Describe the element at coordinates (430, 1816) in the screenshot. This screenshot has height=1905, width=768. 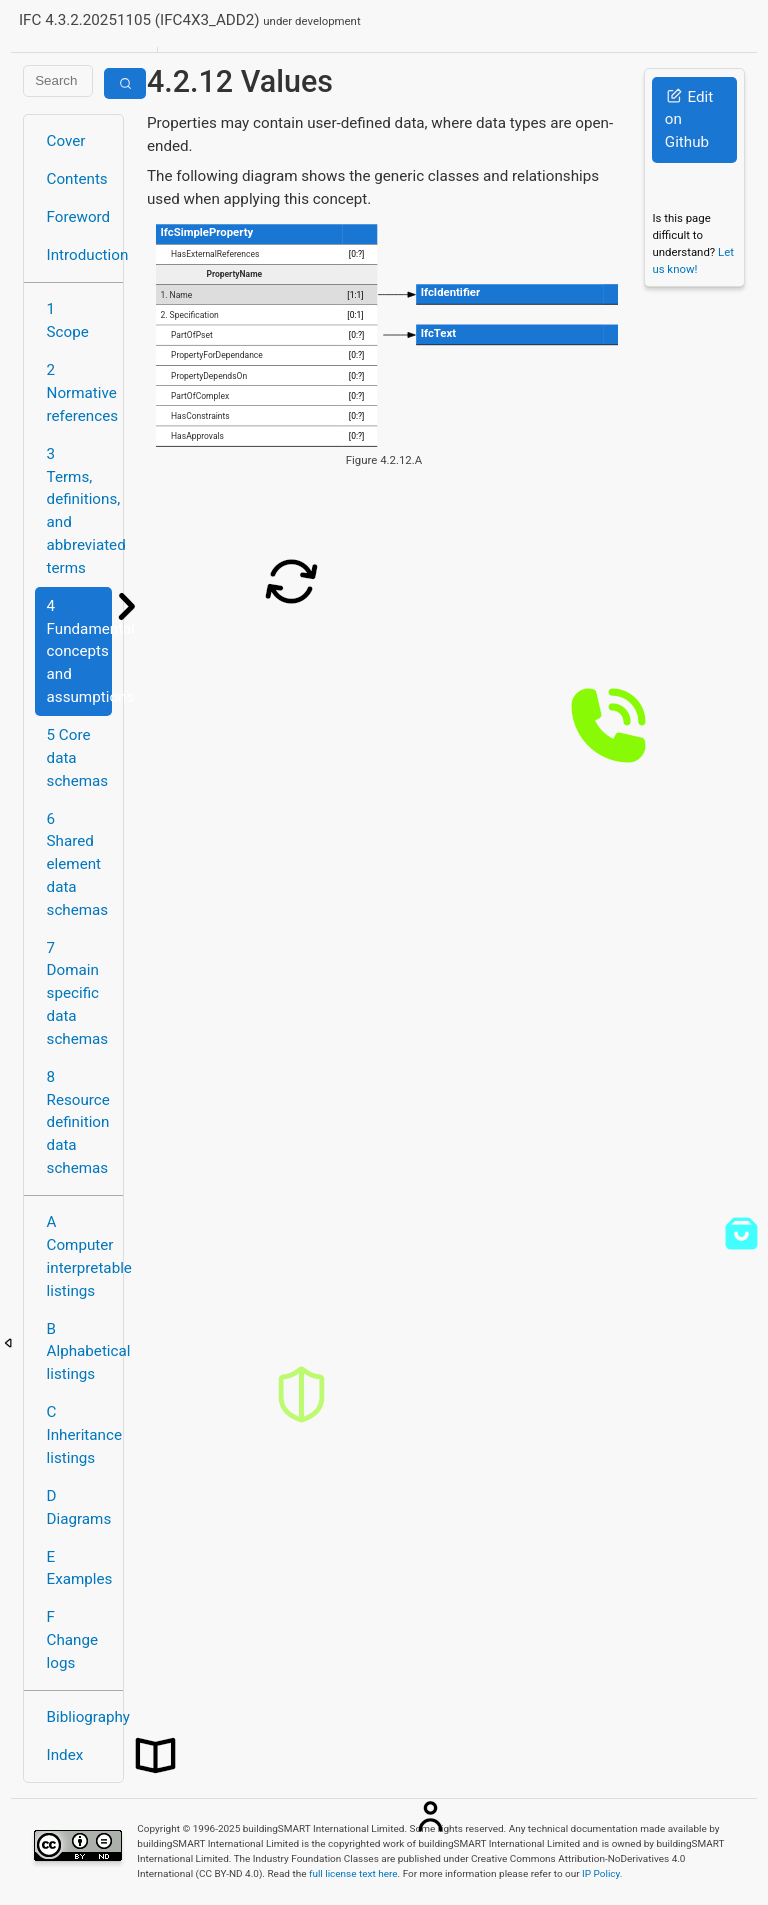
I see `view your profile` at that location.